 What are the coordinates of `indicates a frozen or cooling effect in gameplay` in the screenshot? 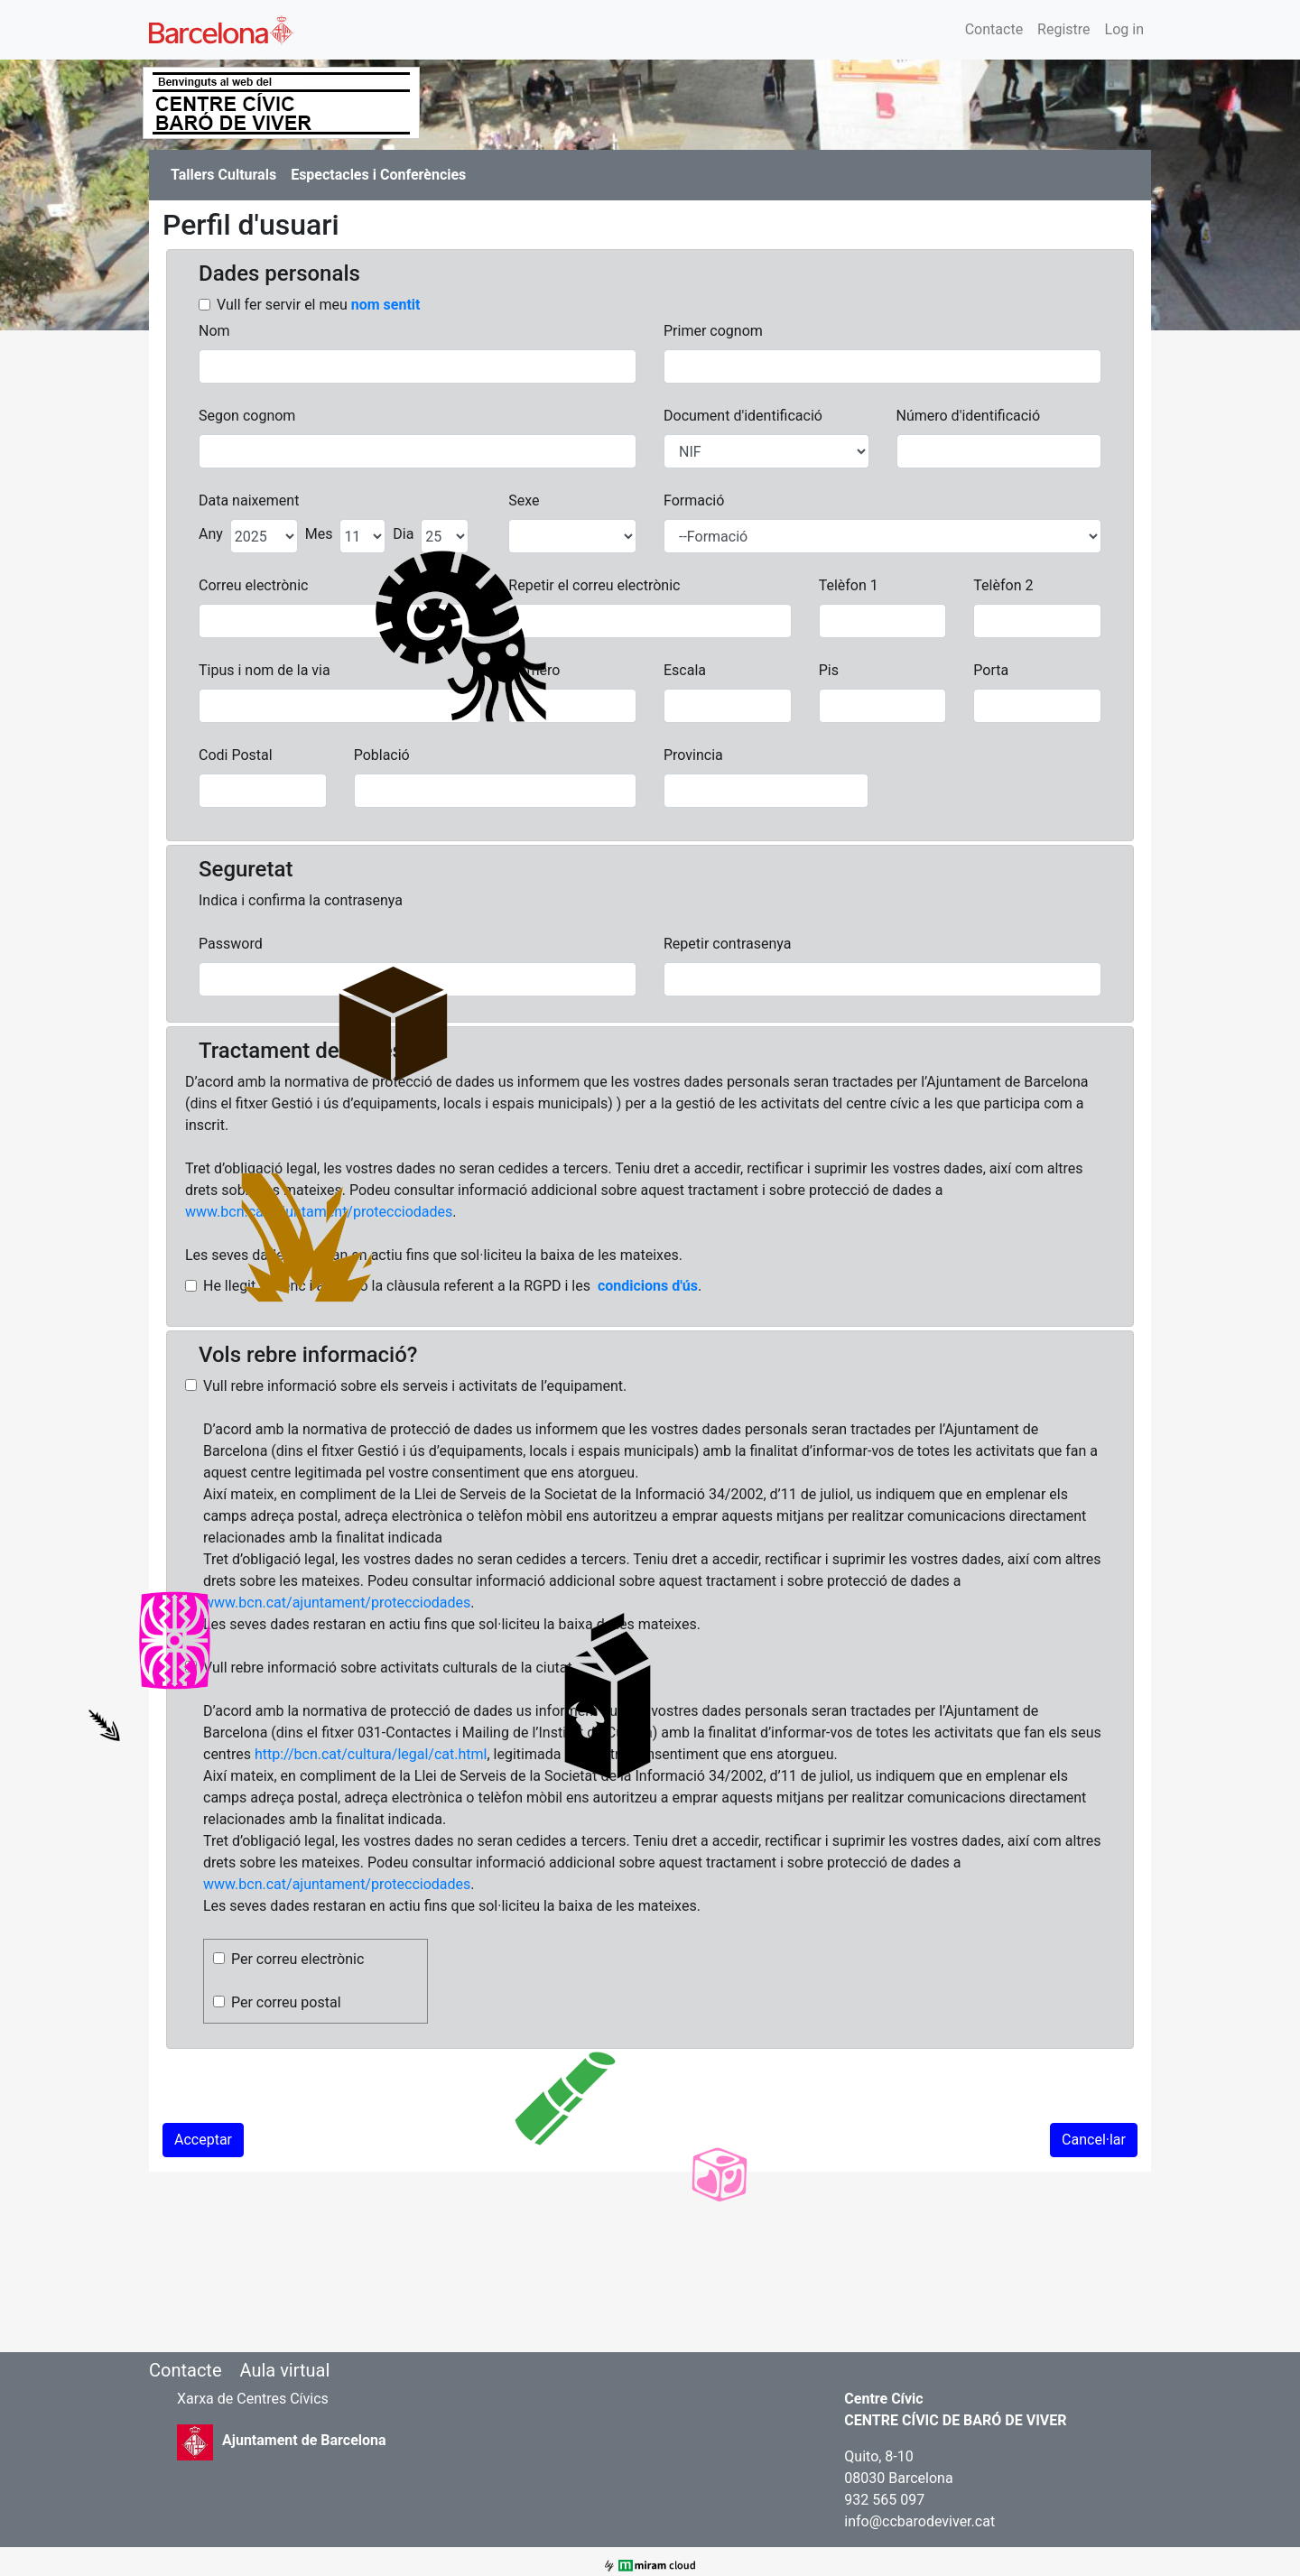 It's located at (720, 2174).